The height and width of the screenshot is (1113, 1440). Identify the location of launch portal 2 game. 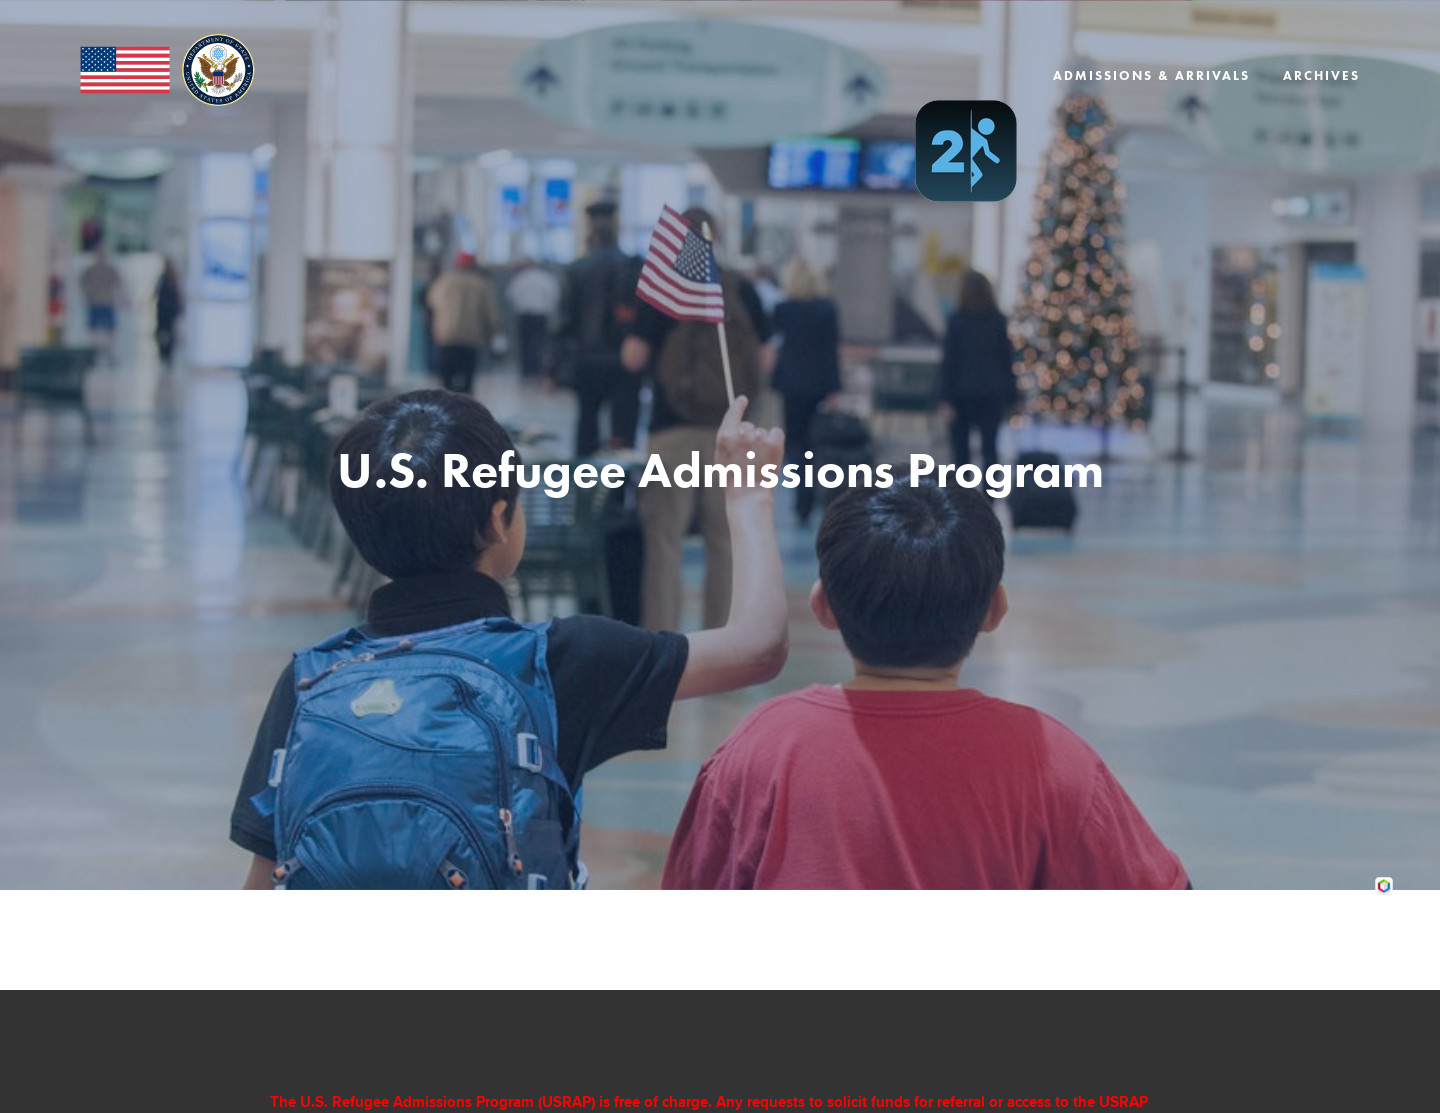
(966, 151).